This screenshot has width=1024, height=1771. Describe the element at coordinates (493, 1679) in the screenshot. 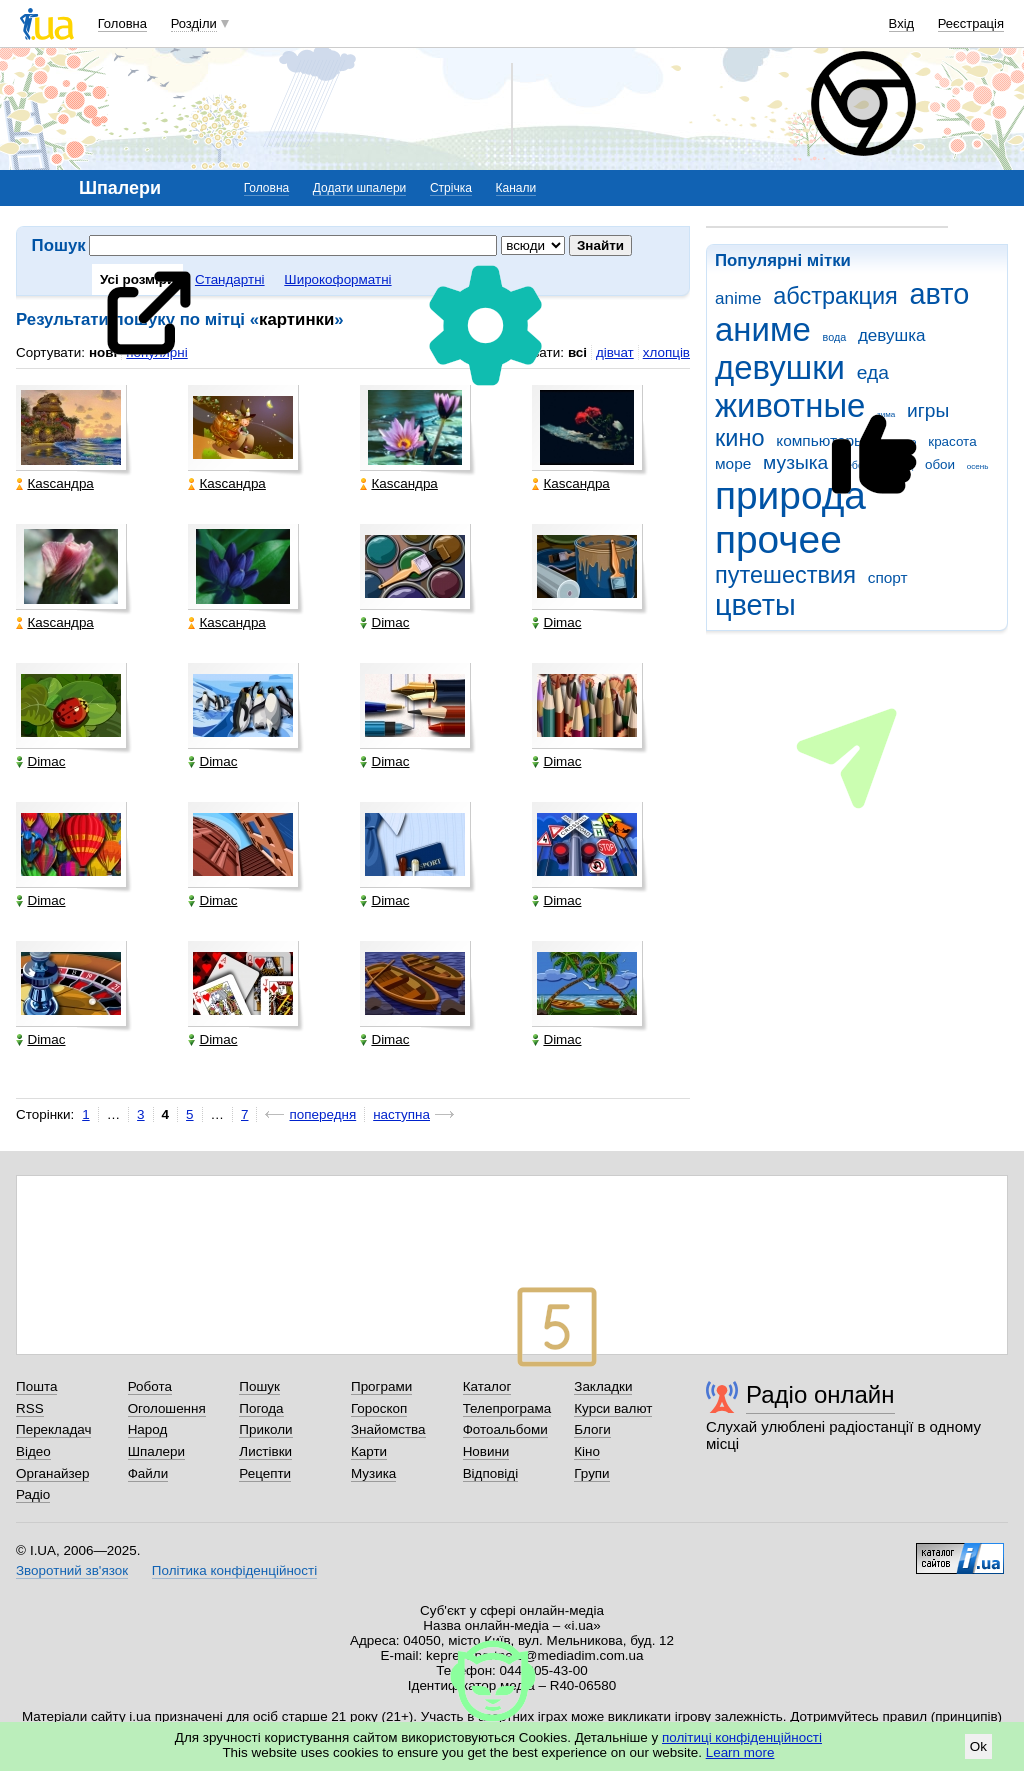

I see `open napster music streaming app` at that location.